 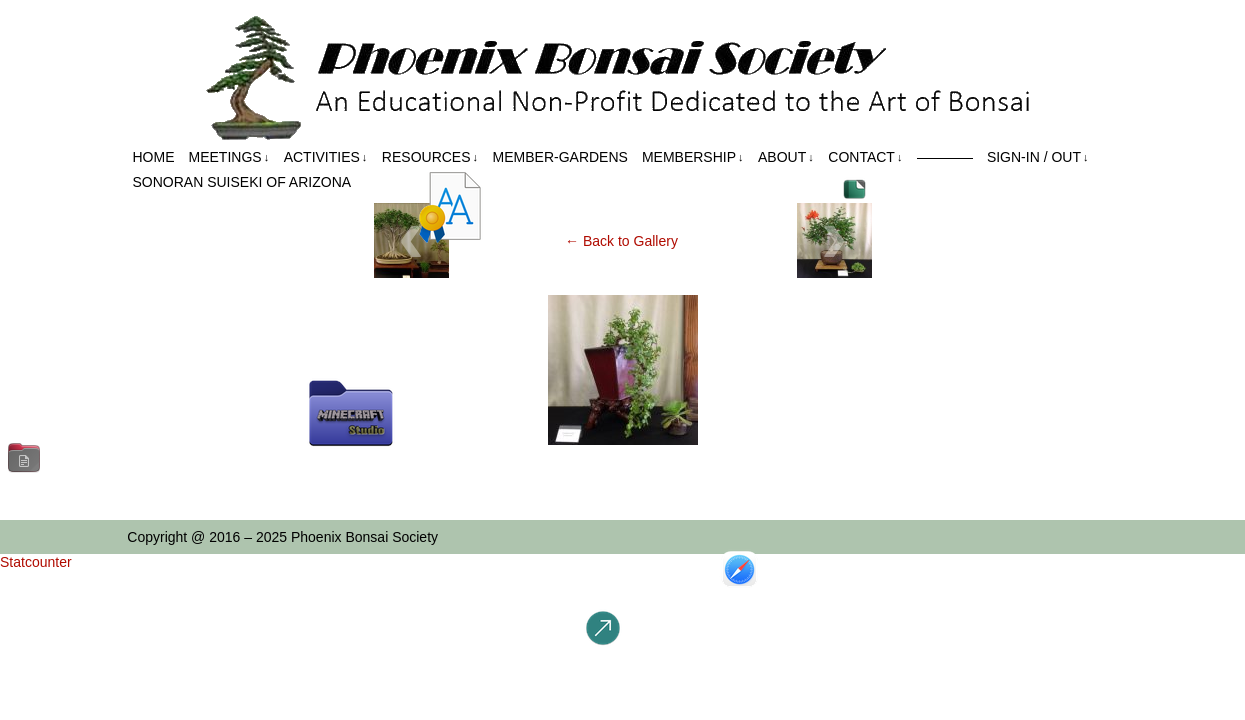 I want to click on a certified or premium font file, so click(x=455, y=206).